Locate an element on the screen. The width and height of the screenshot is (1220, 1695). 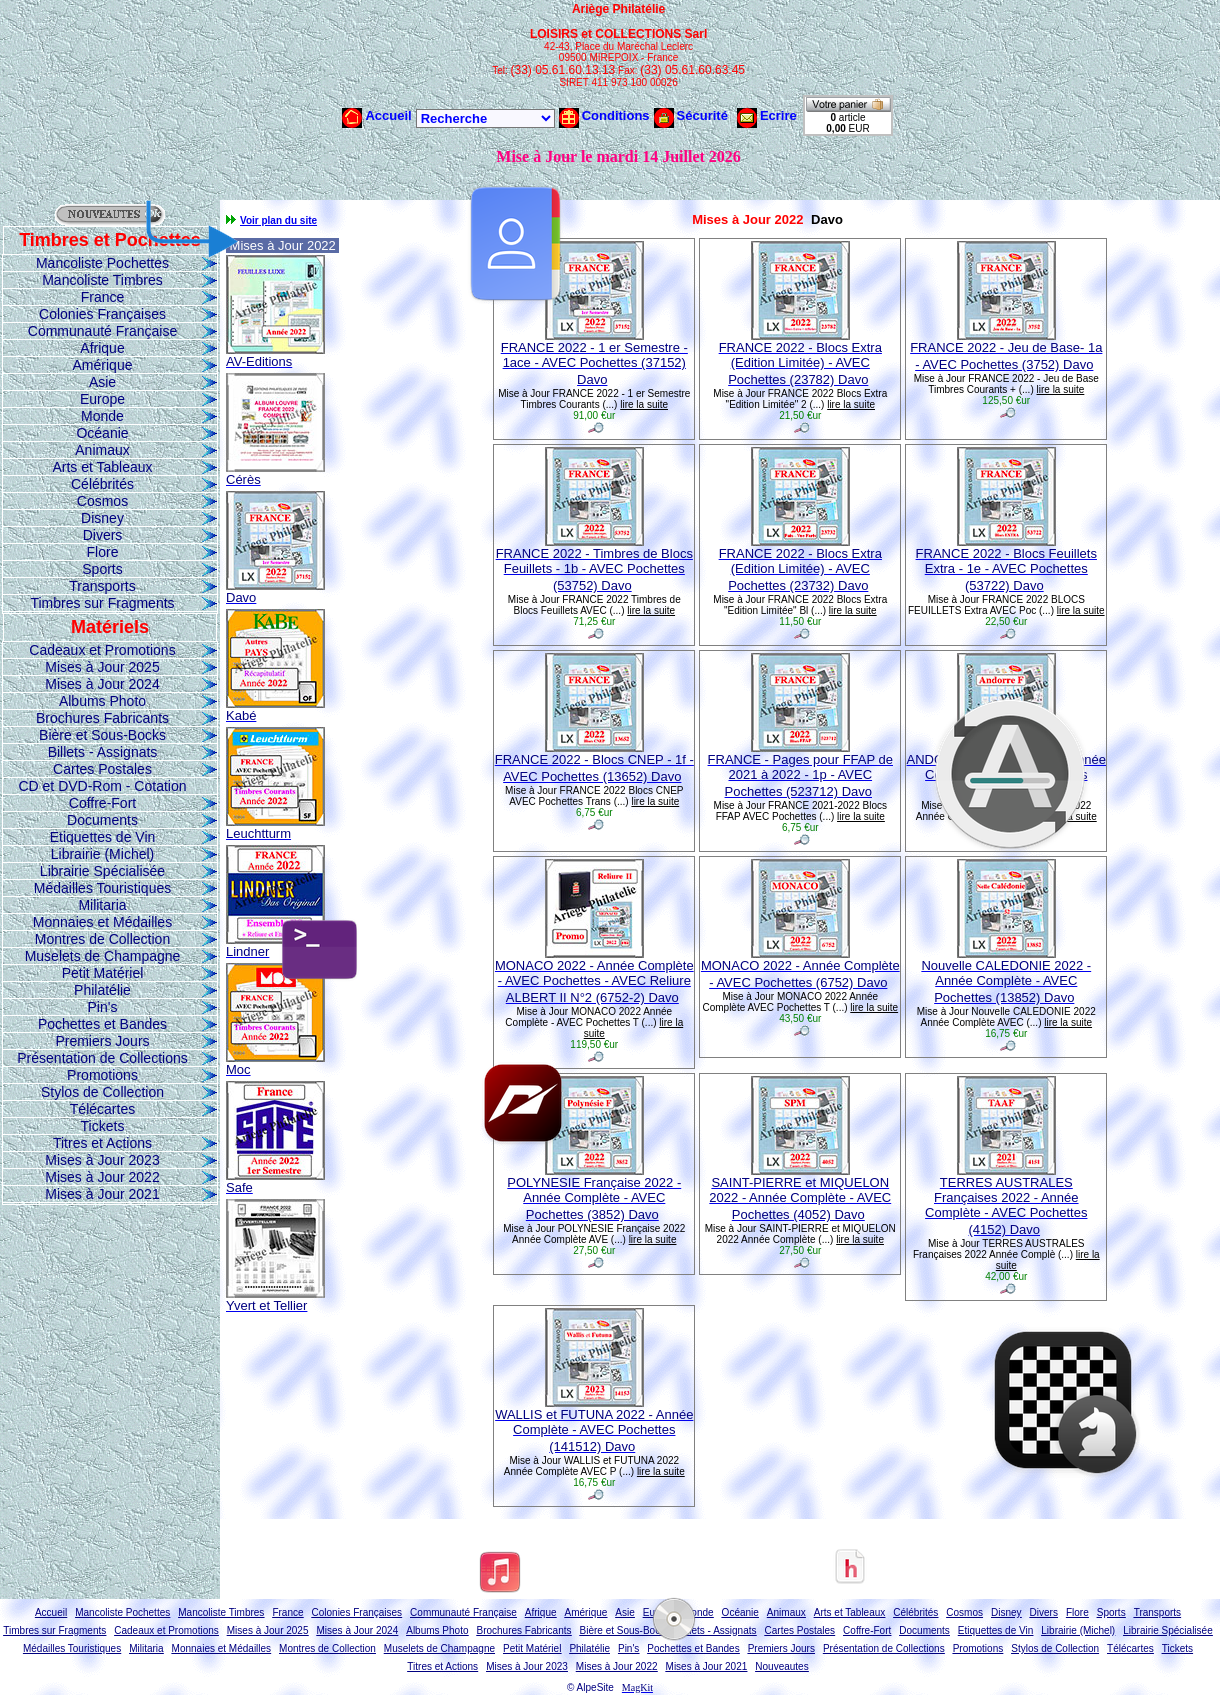
launch need for speed most wanted 2 is located at coordinates (523, 1103).